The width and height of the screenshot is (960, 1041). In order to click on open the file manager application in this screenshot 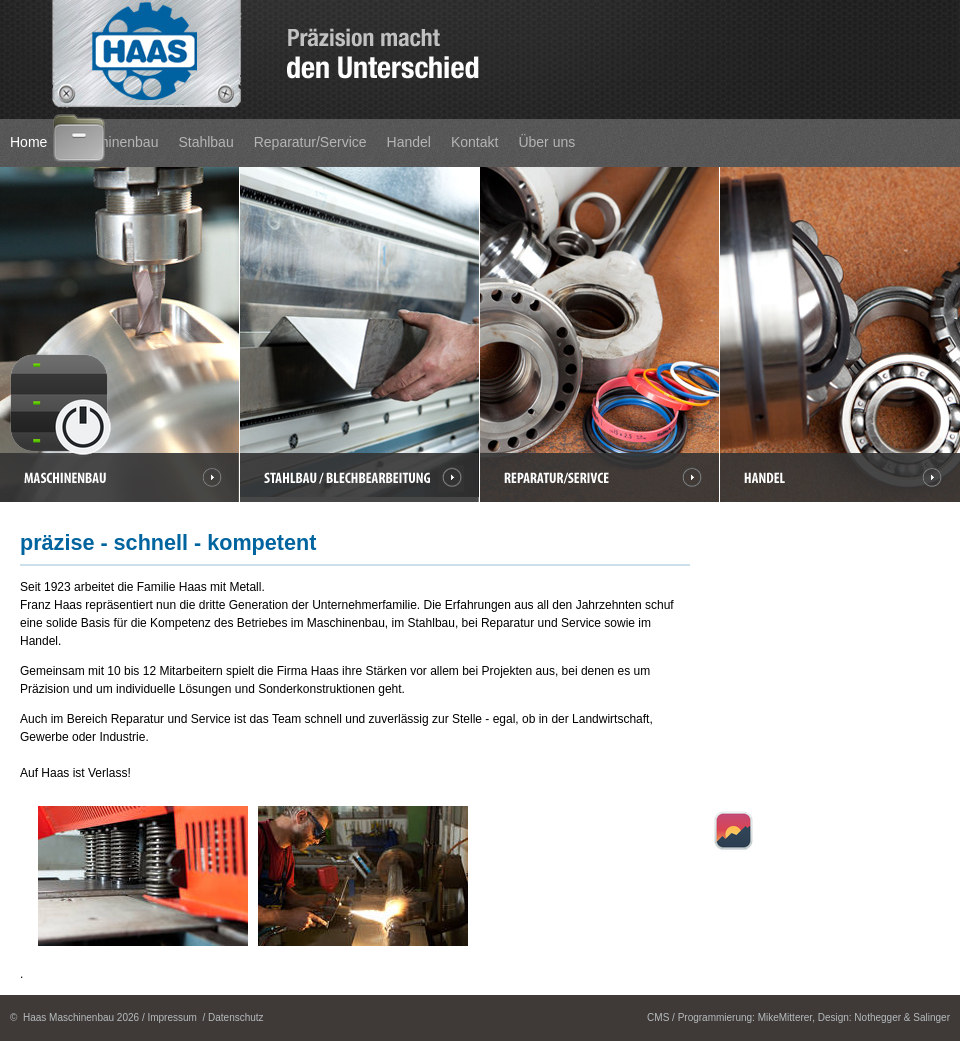, I will do `click(79, 138)`.